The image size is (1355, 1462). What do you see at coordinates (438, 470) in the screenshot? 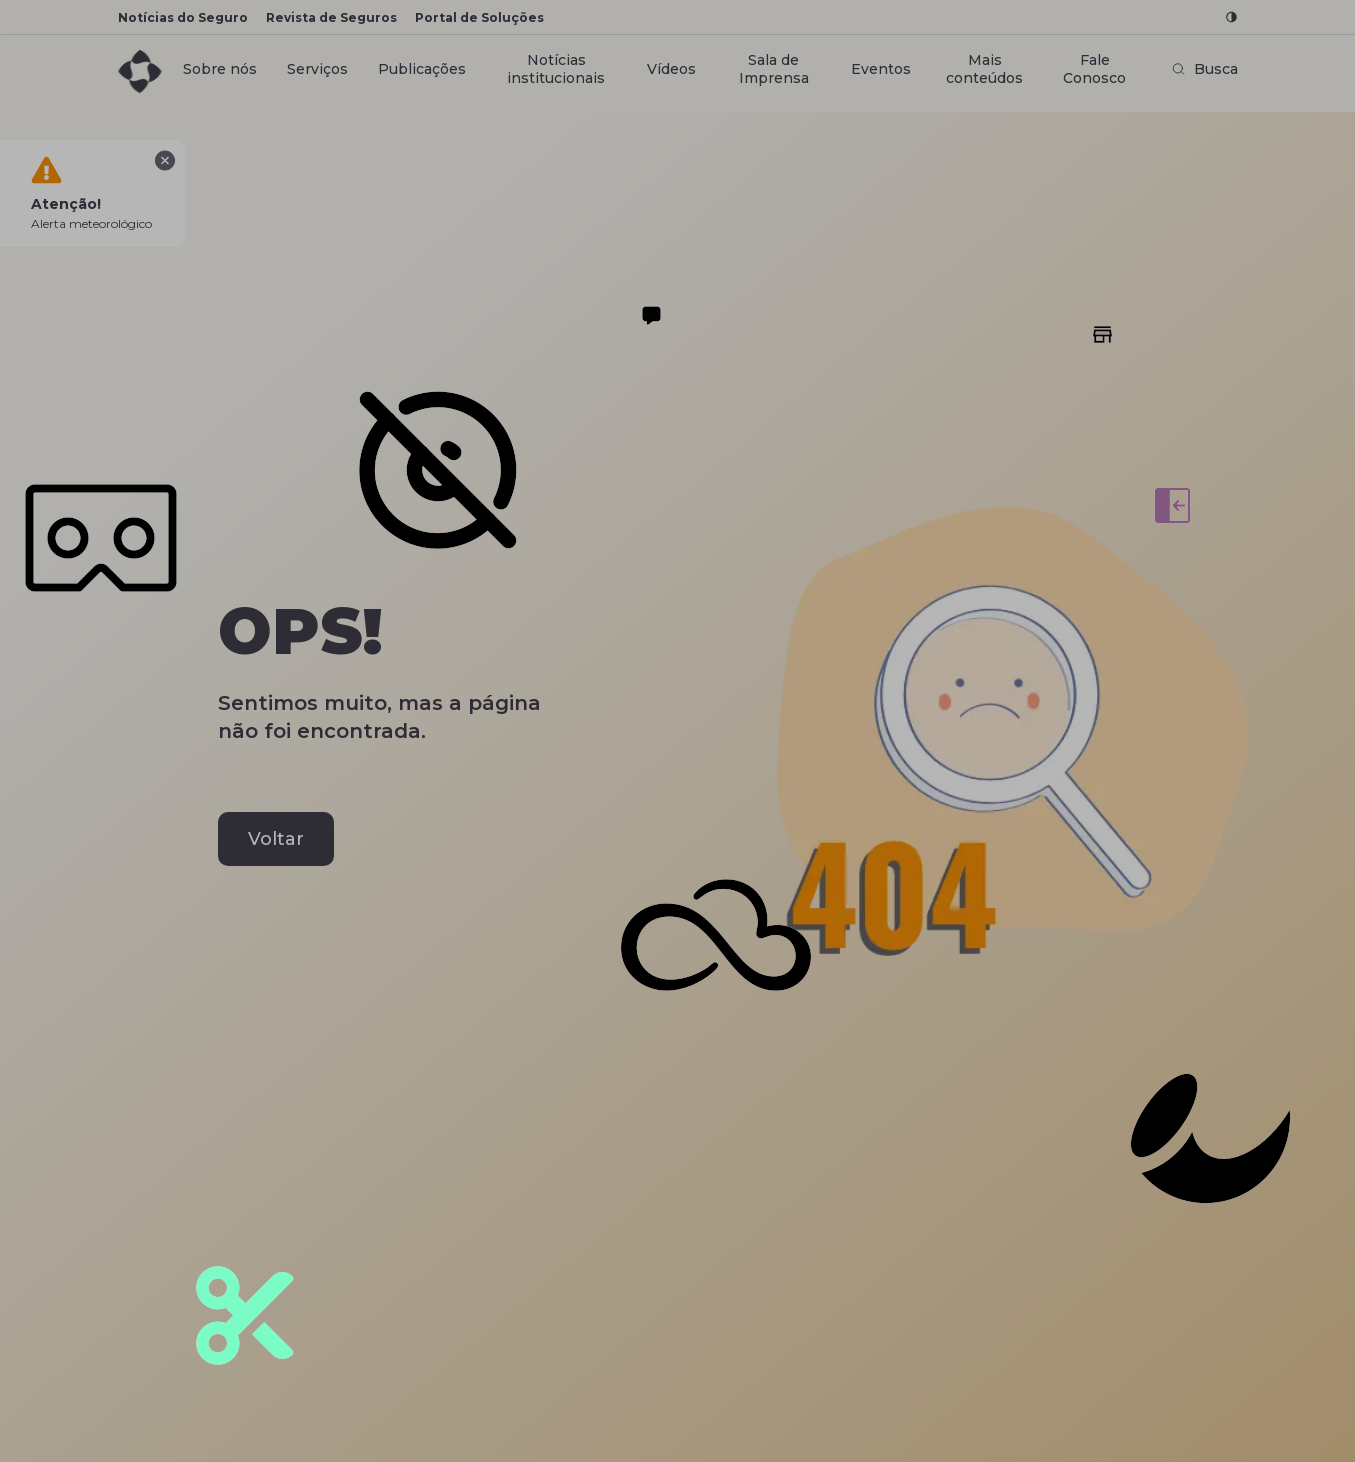
I see `indicates content is not copyrighted` at bounding box center [438, 470].